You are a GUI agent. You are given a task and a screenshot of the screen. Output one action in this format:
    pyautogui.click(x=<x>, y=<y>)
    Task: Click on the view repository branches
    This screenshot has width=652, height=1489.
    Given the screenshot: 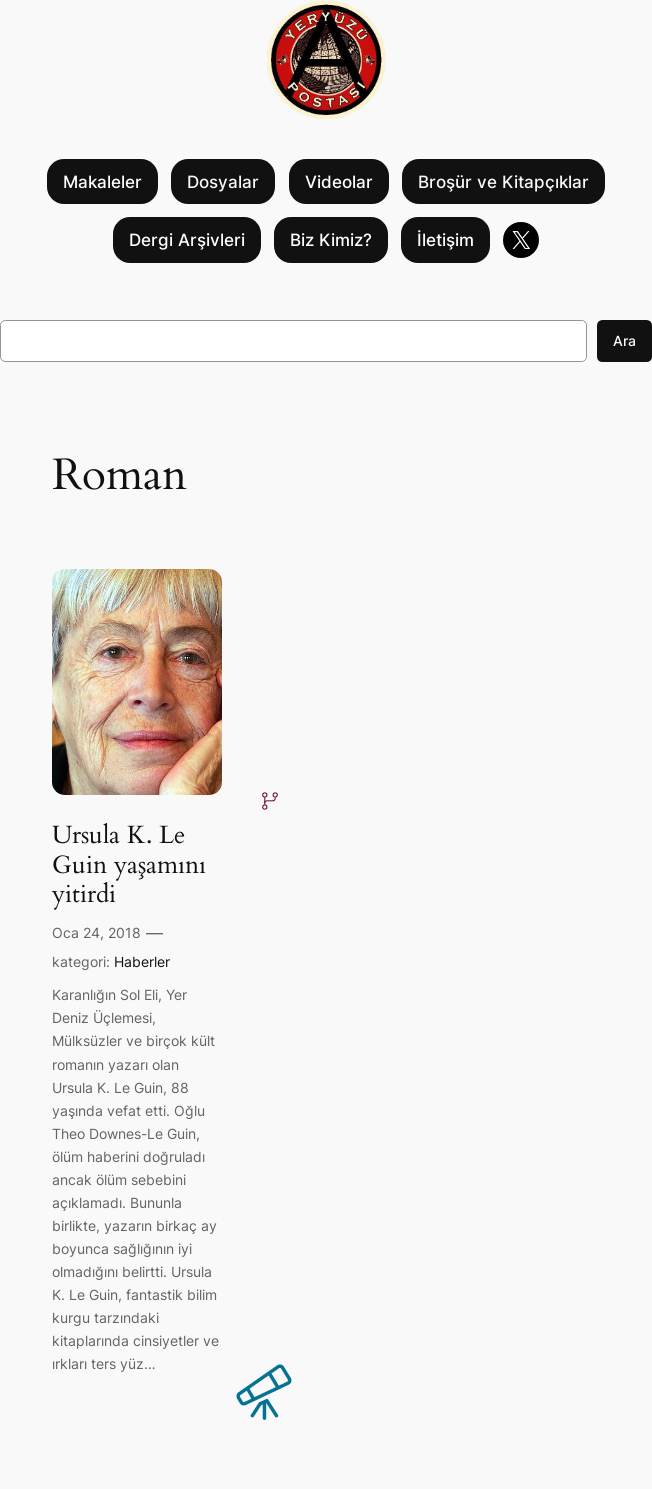 What is the action you would take?
    pyautogui.click(x=270, y=801)
    